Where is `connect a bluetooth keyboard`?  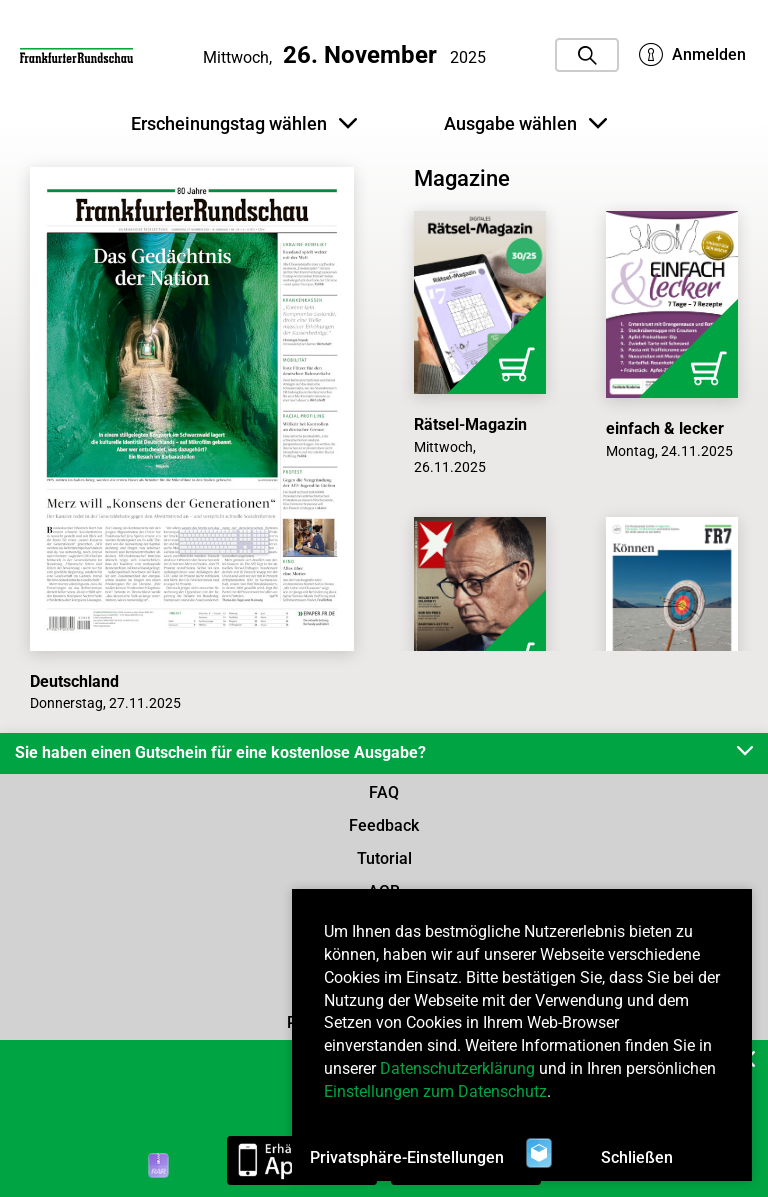 connect a bluetooth keyboard is located at coordinates (224, 541).